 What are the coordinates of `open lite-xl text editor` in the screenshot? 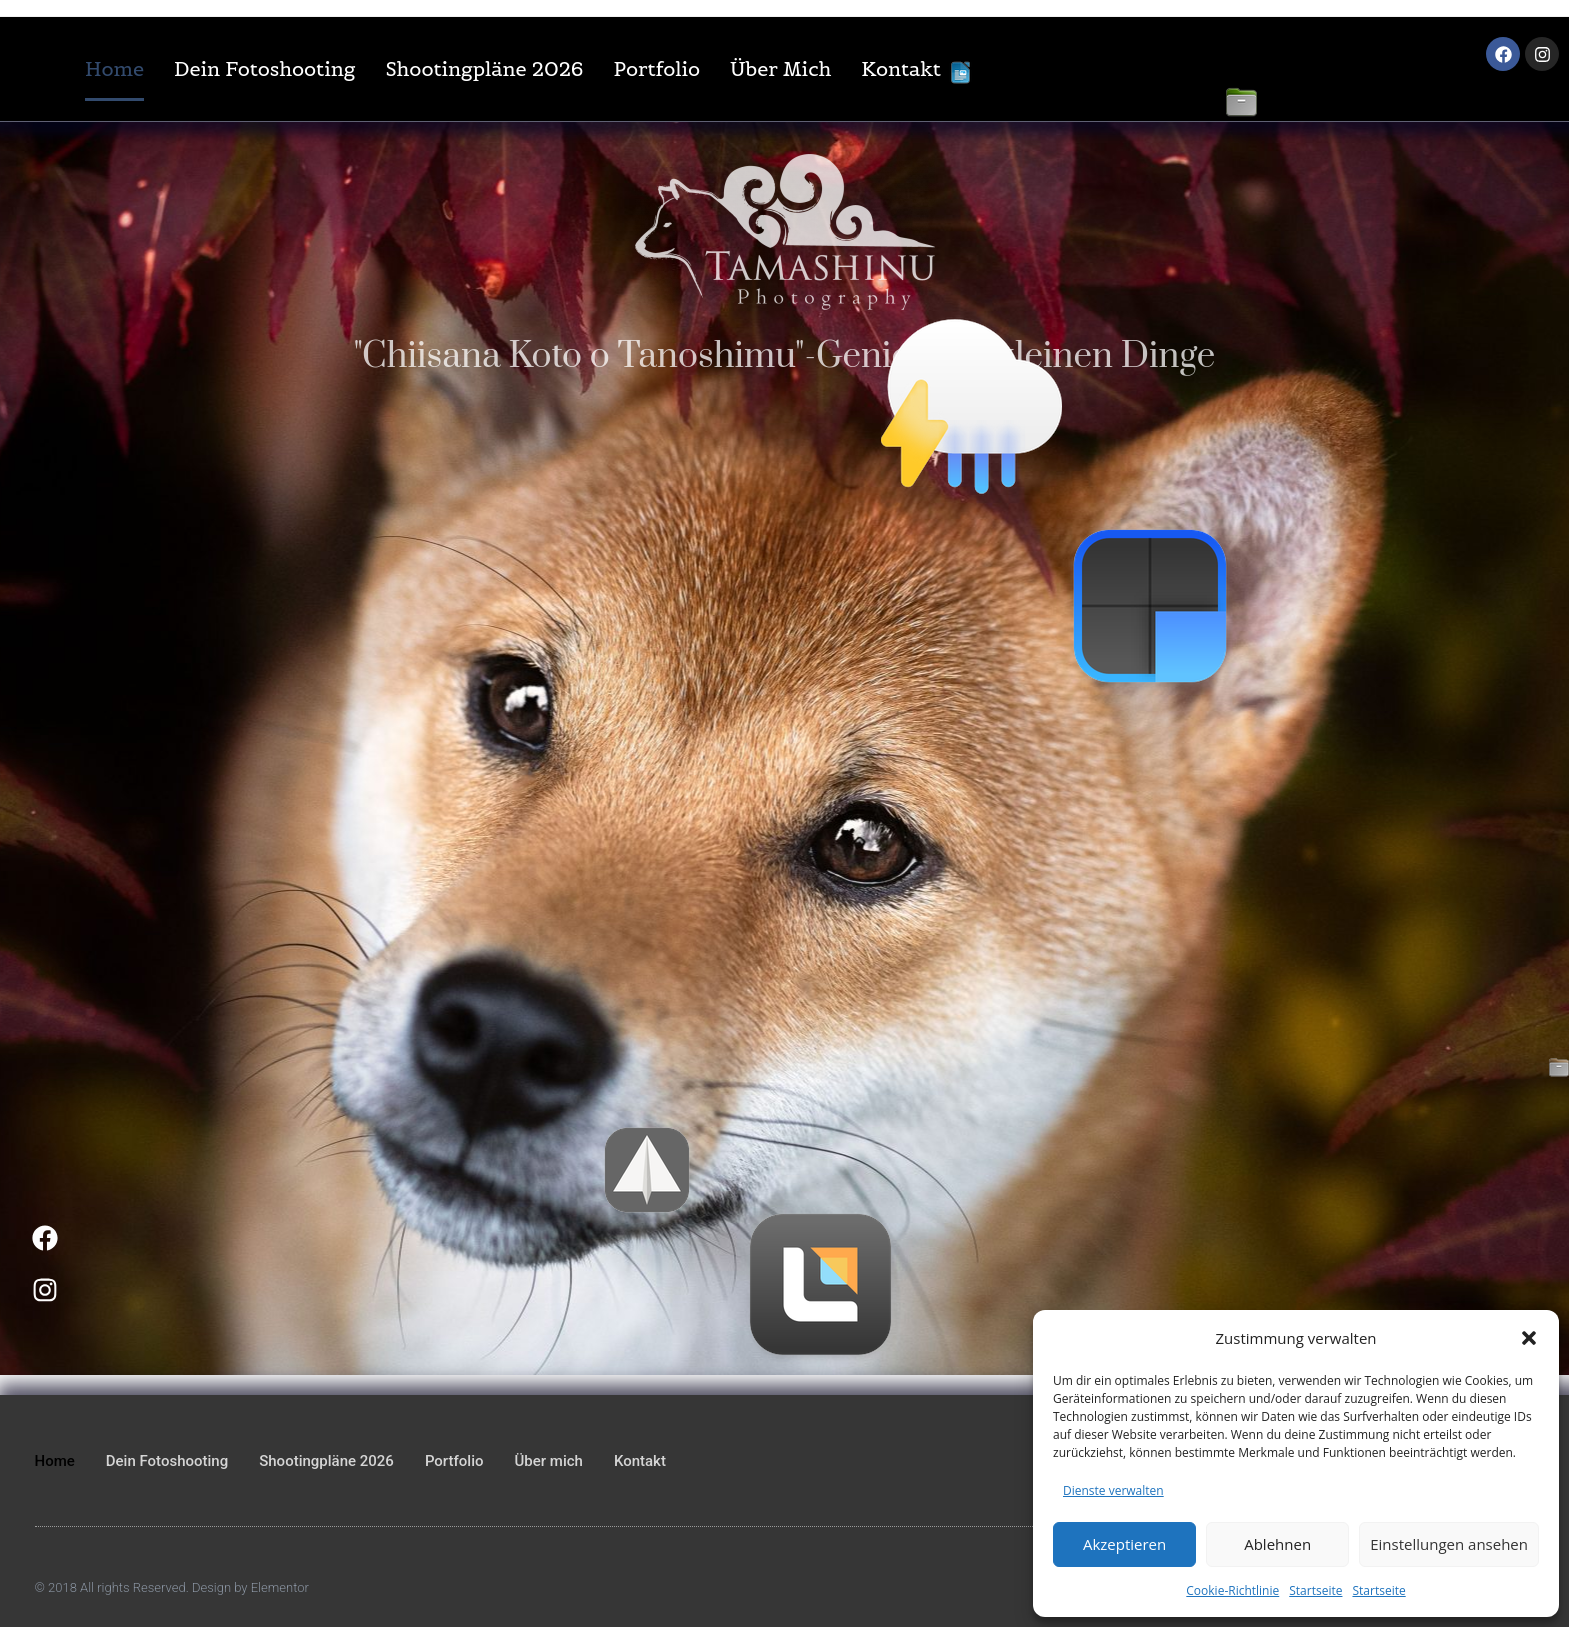 It's located at (820, 1284).